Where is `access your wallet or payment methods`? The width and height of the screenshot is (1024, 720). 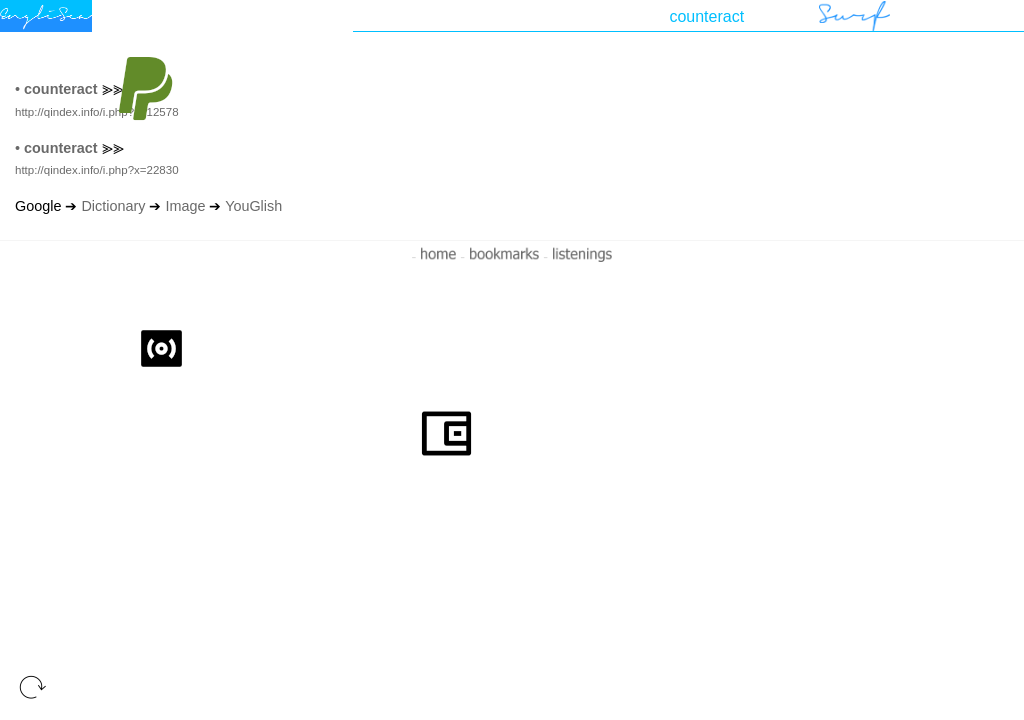
access your wallet or payment methods is located at coordinates (446, 433).